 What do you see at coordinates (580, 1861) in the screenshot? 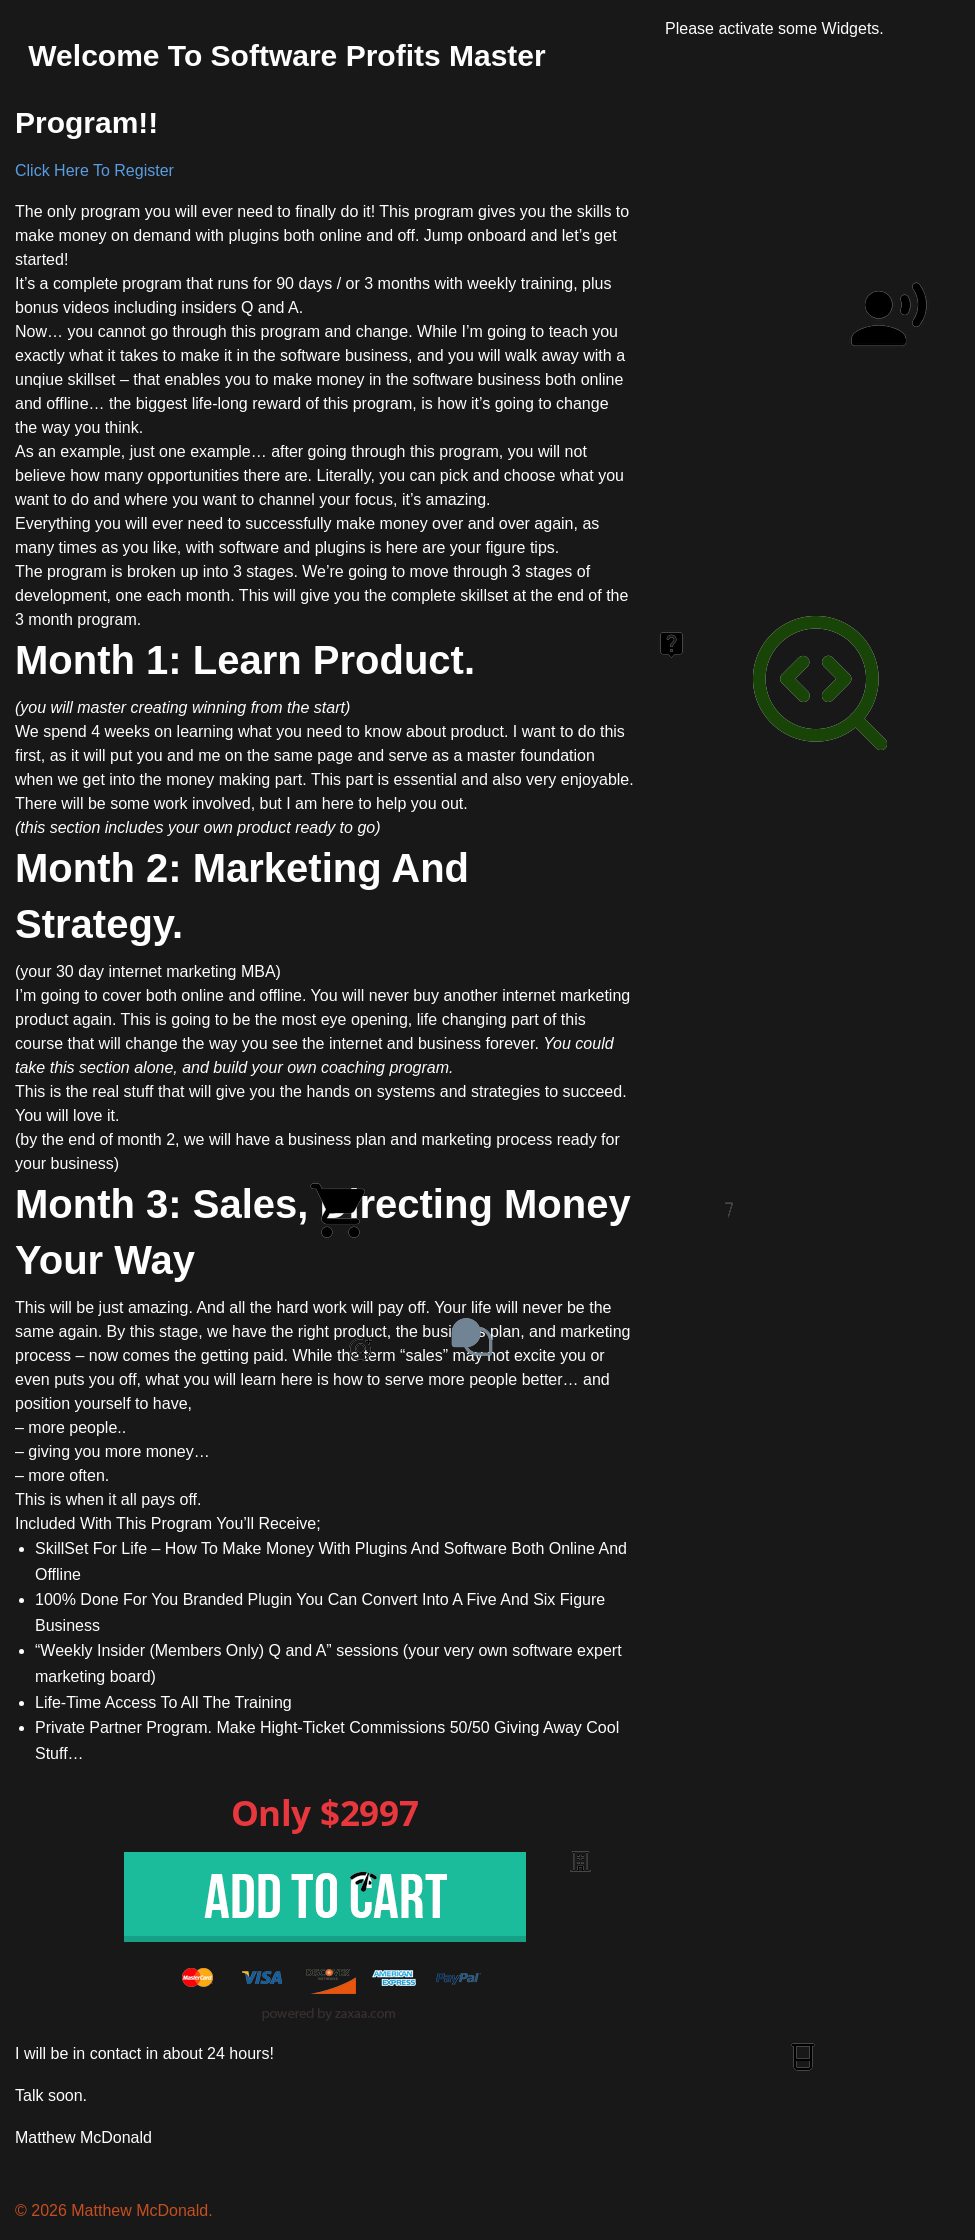
I see `view company or business information` at bounding box center [580, 1861].